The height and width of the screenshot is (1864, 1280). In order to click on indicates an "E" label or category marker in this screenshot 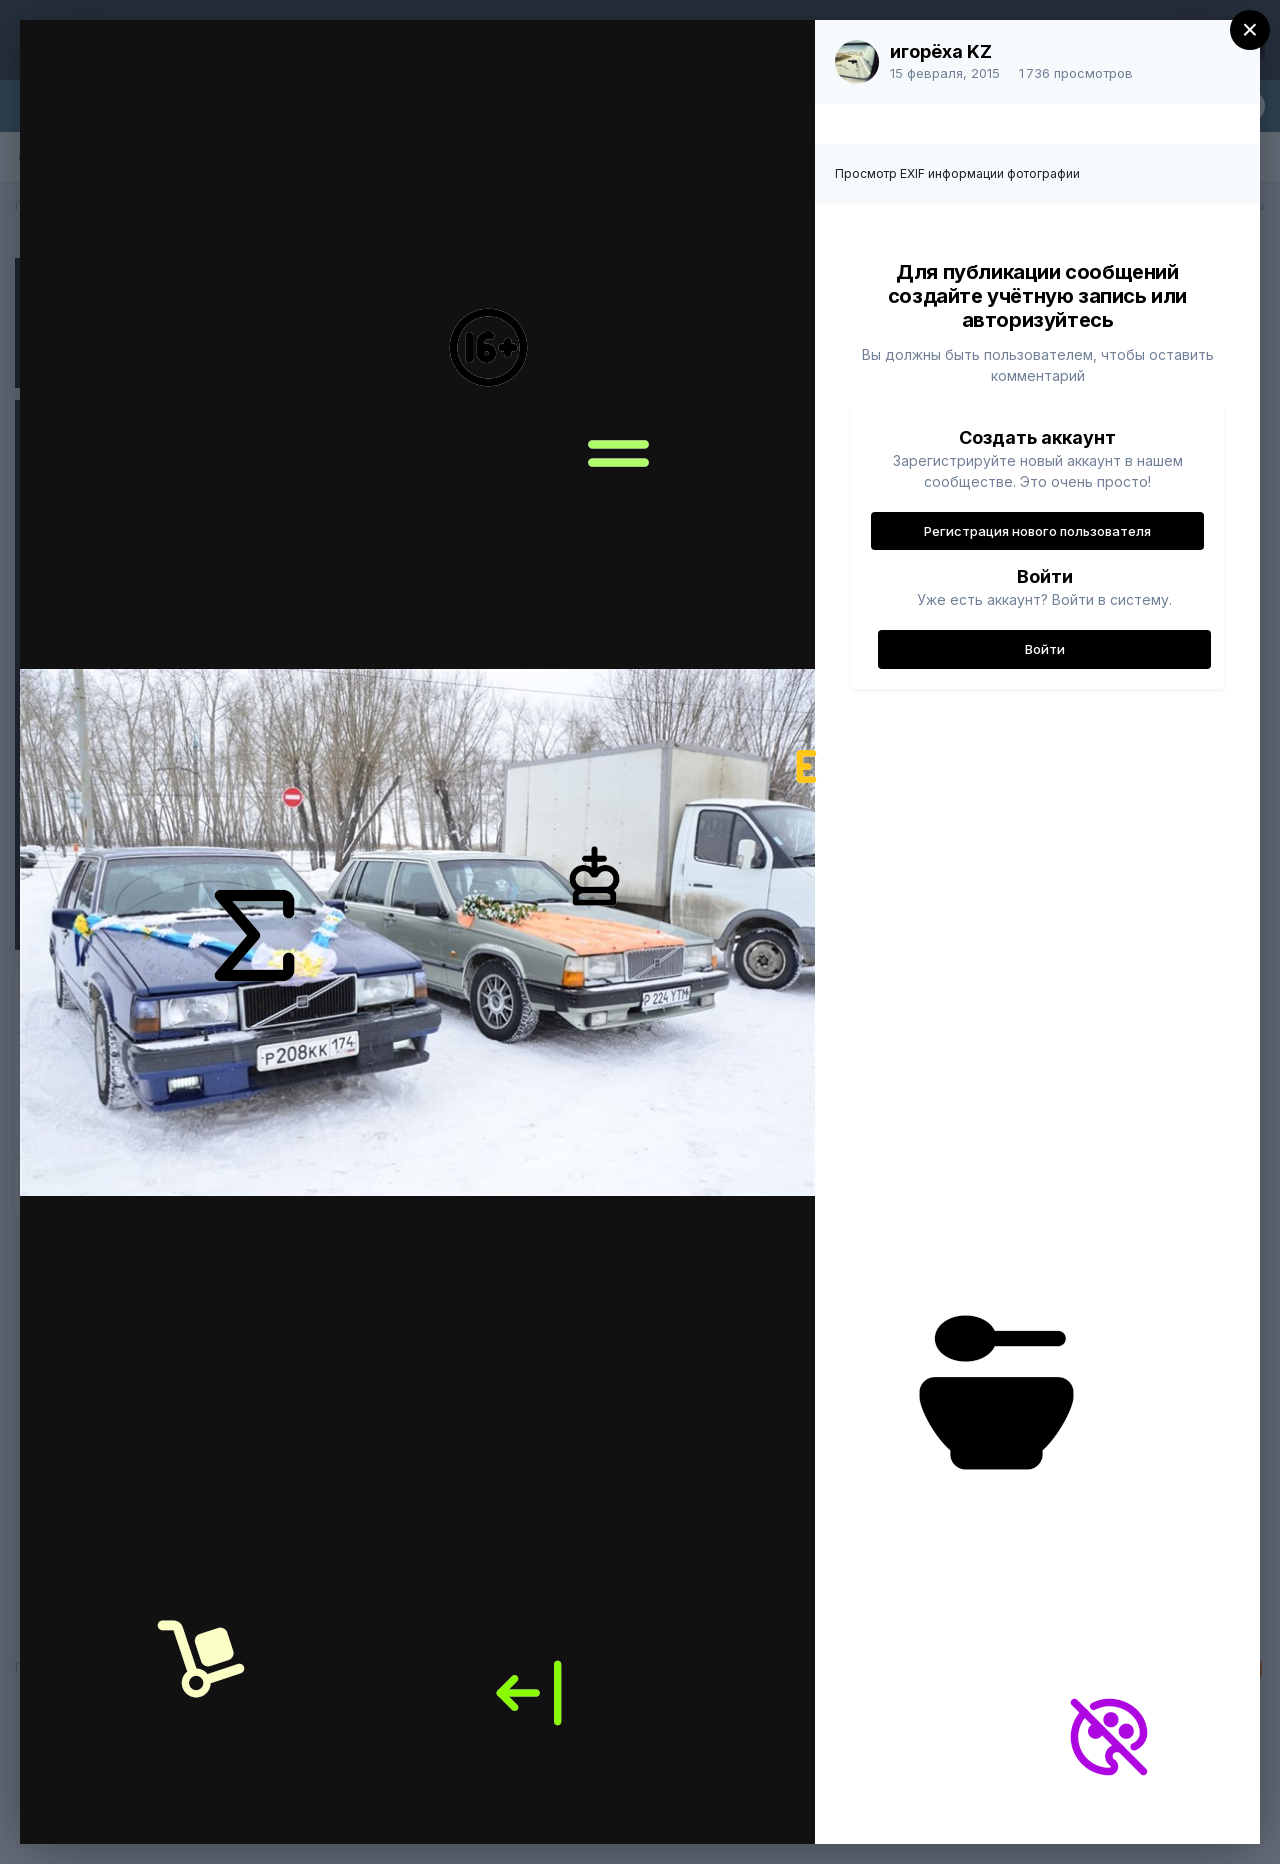, I will do `click(806, 766)`.